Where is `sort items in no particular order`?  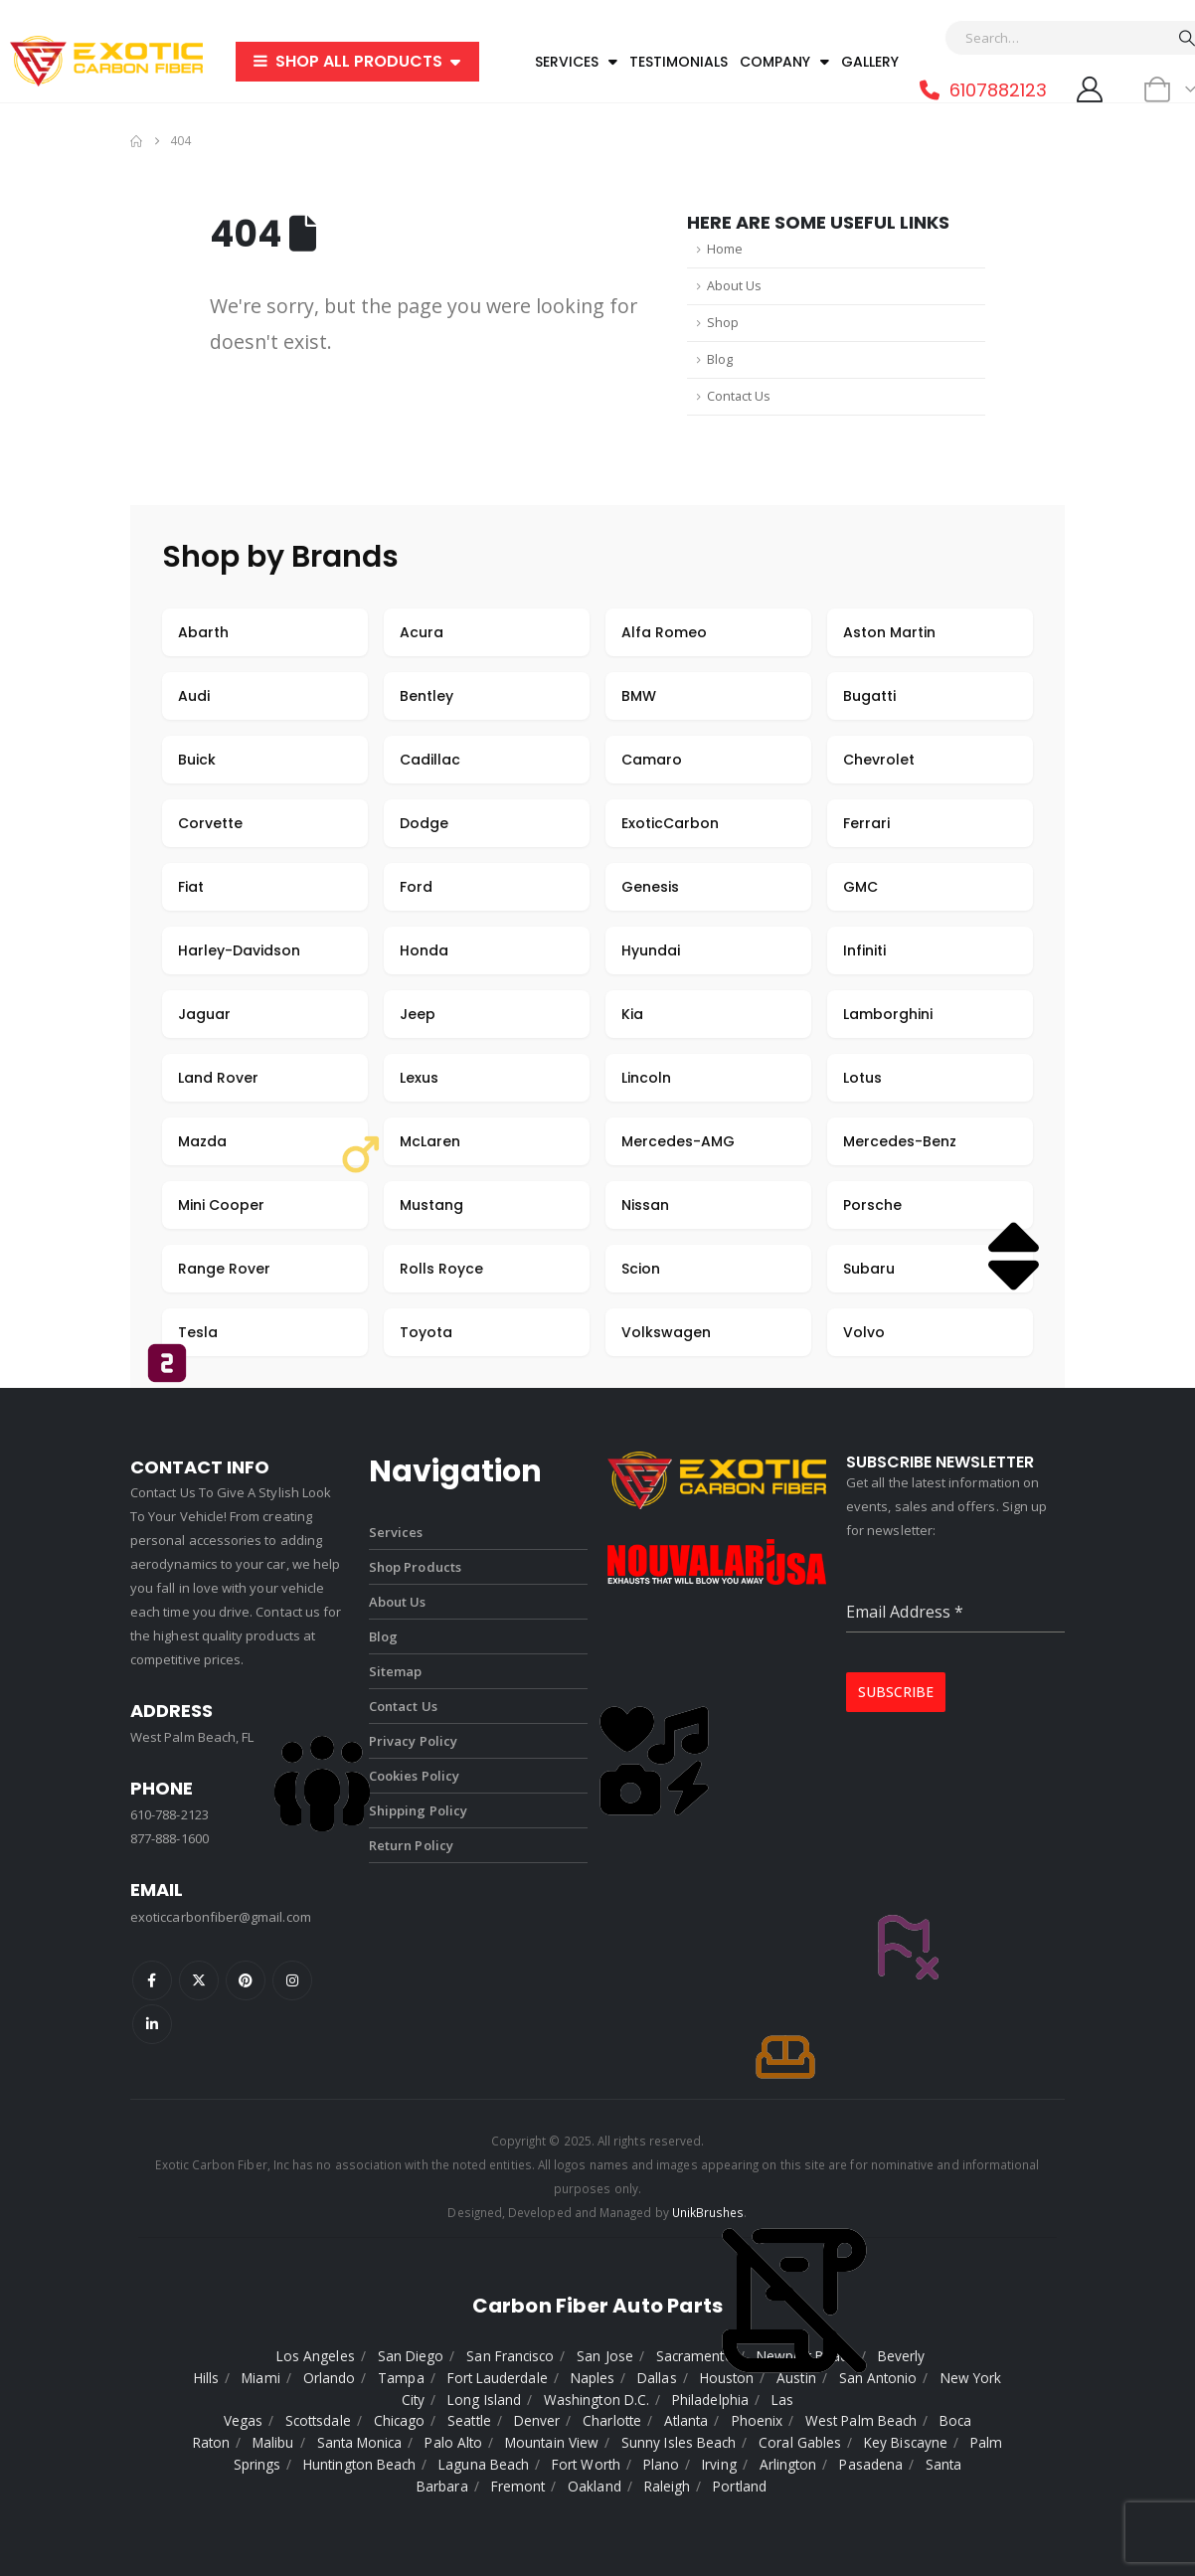
sort items in no particular order is located at coordinates (1013, 1256).